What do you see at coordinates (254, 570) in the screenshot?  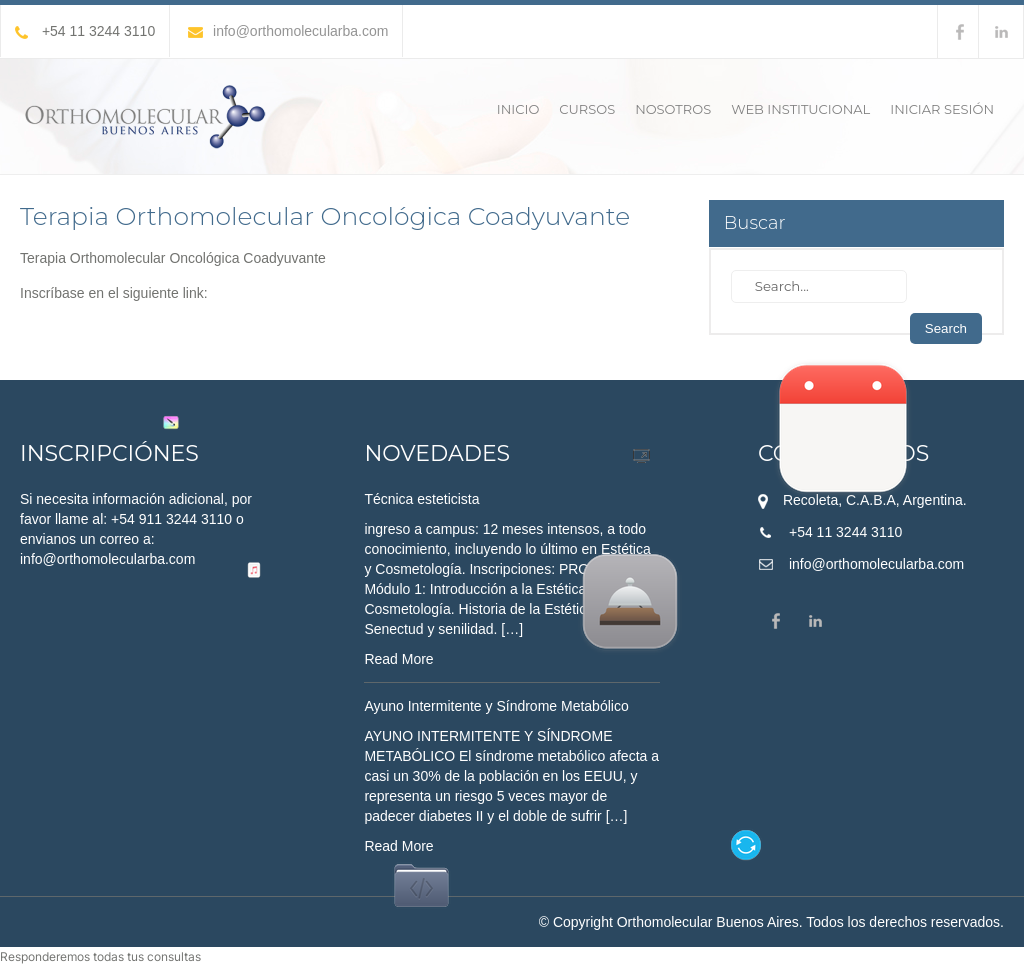 I see `an audio file in your system` at bounding box center [254, 570].